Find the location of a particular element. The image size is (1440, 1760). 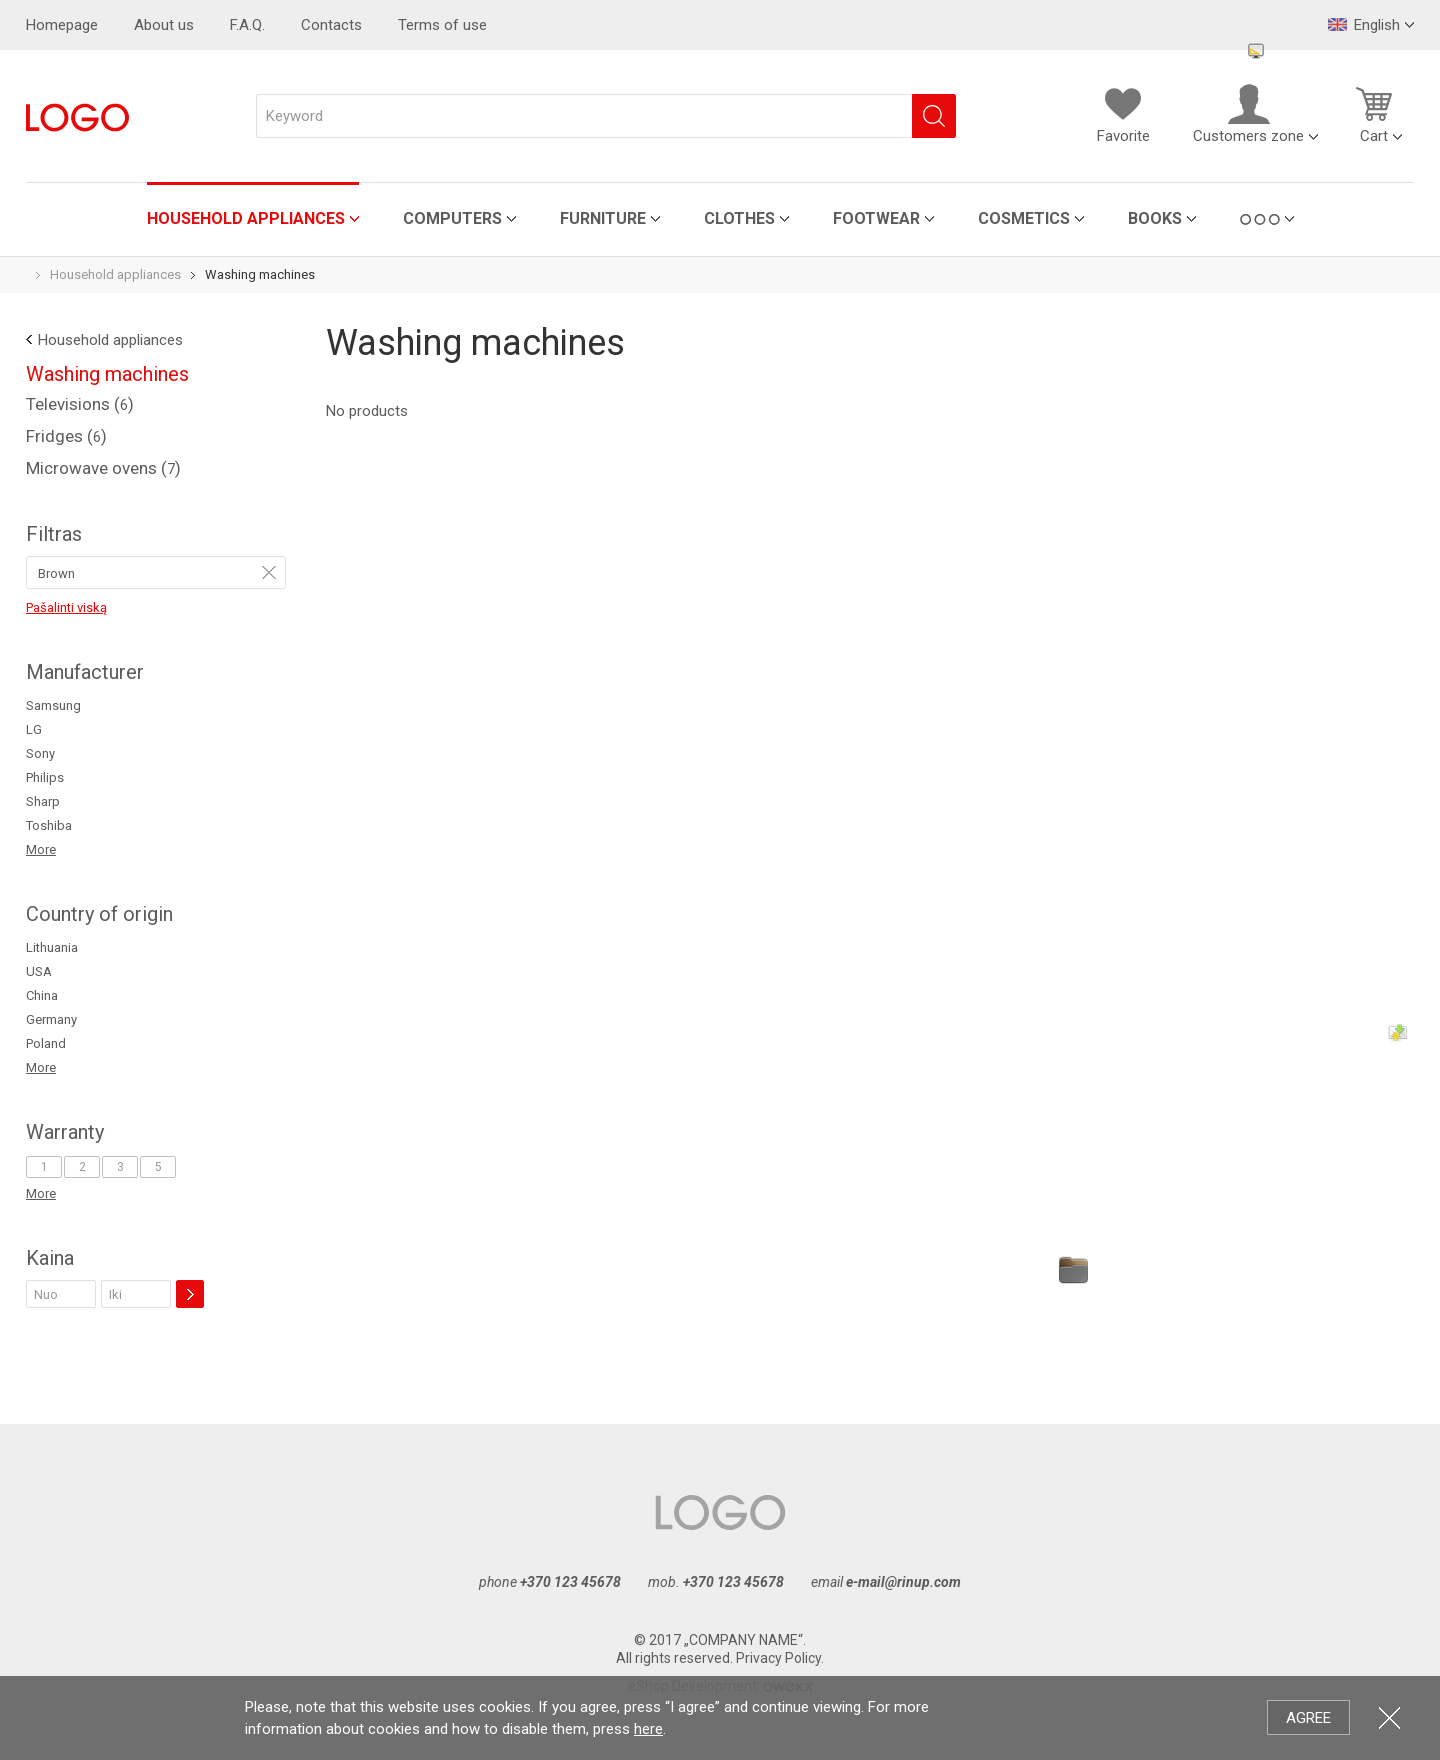

indicates an open or expanded folder is located at coordinates (1073, 1269).